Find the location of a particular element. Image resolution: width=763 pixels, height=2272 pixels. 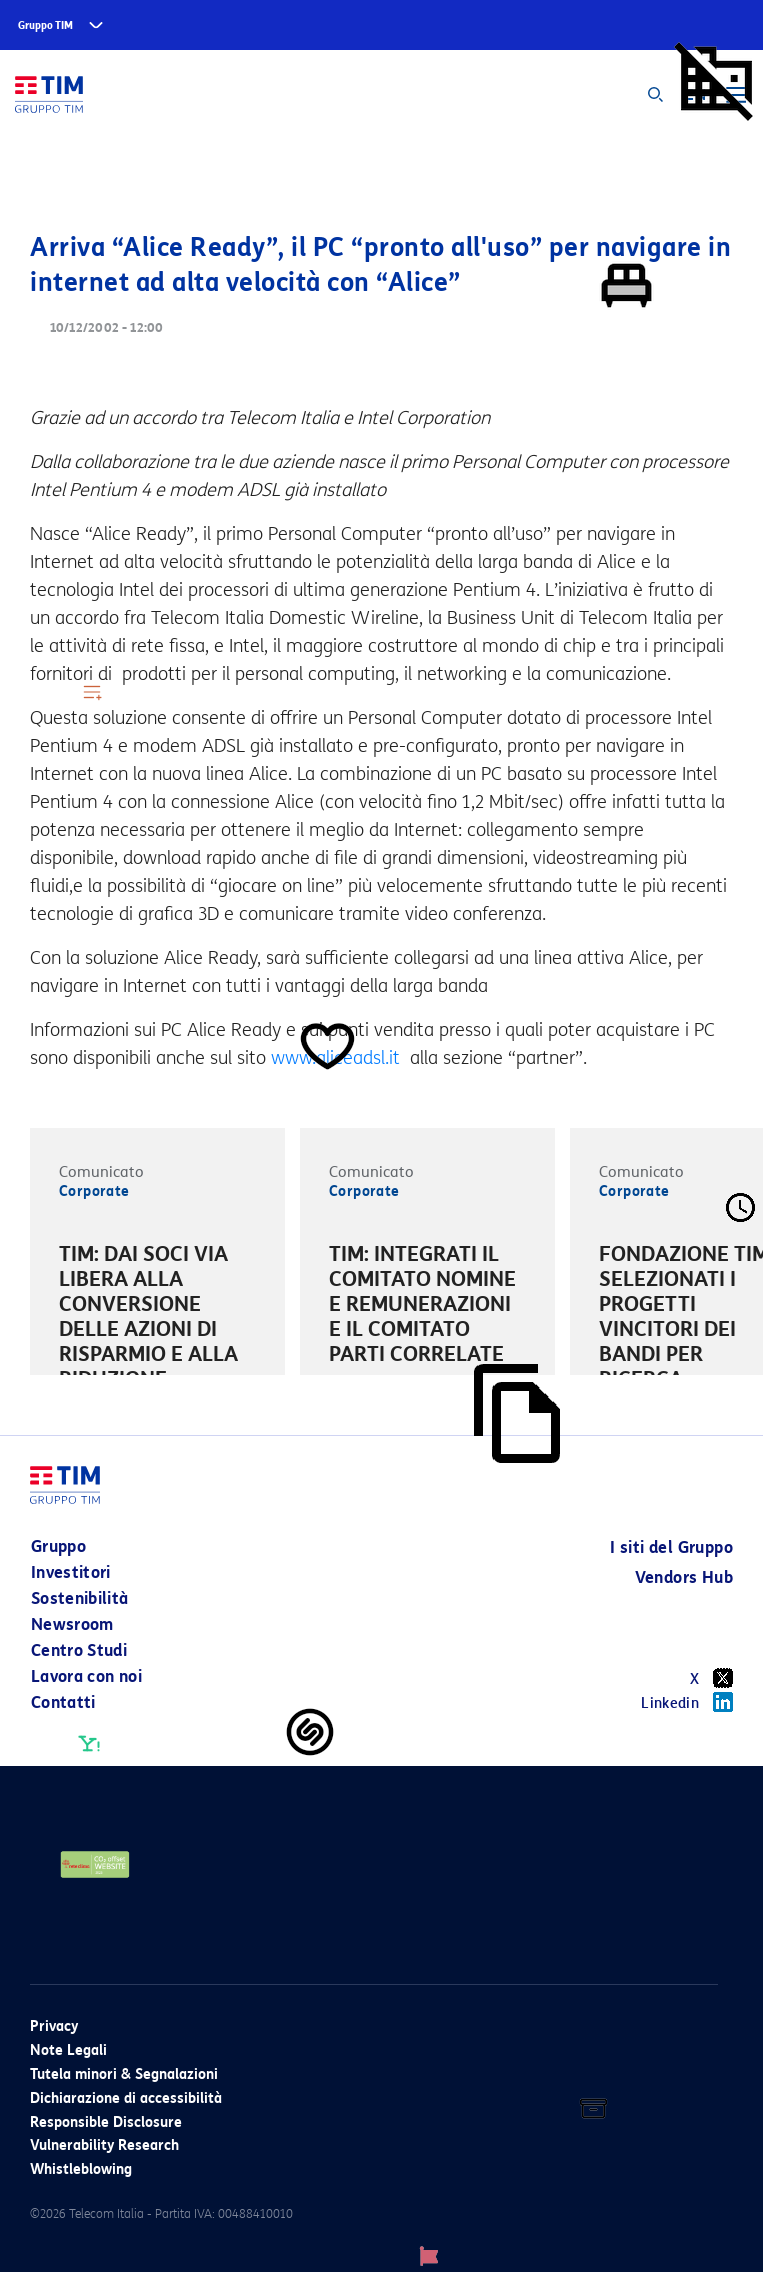

copy file to clipboard is located at coordinates (519, 1413).